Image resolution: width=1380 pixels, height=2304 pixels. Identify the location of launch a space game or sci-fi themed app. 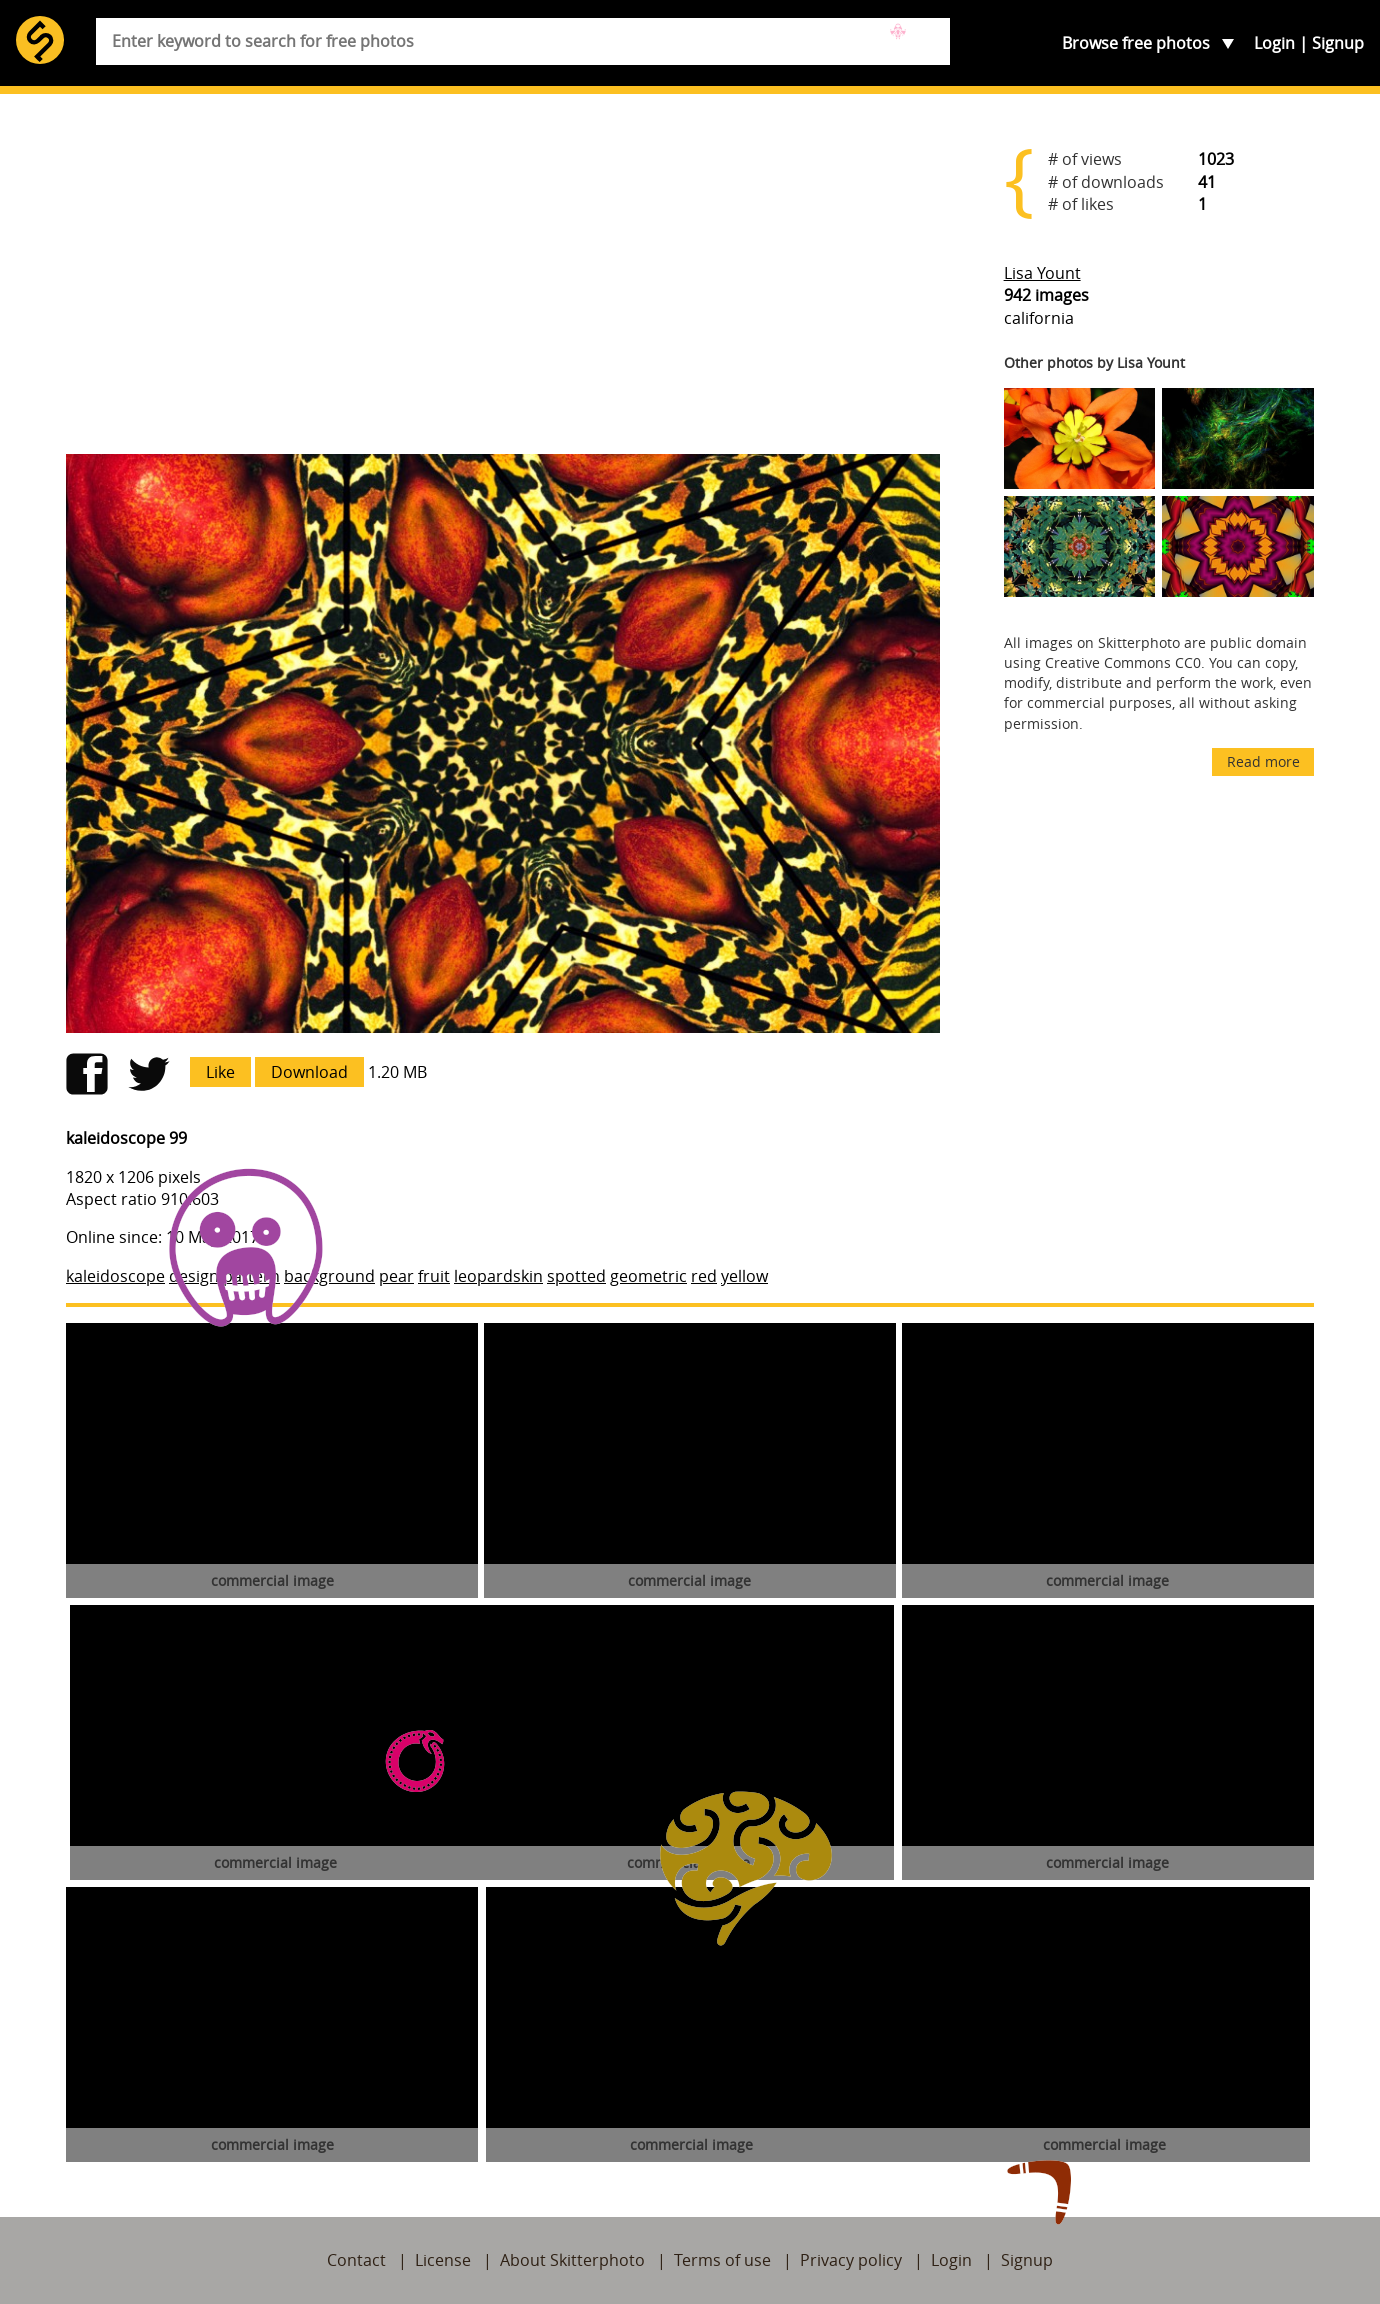
(898, 31).